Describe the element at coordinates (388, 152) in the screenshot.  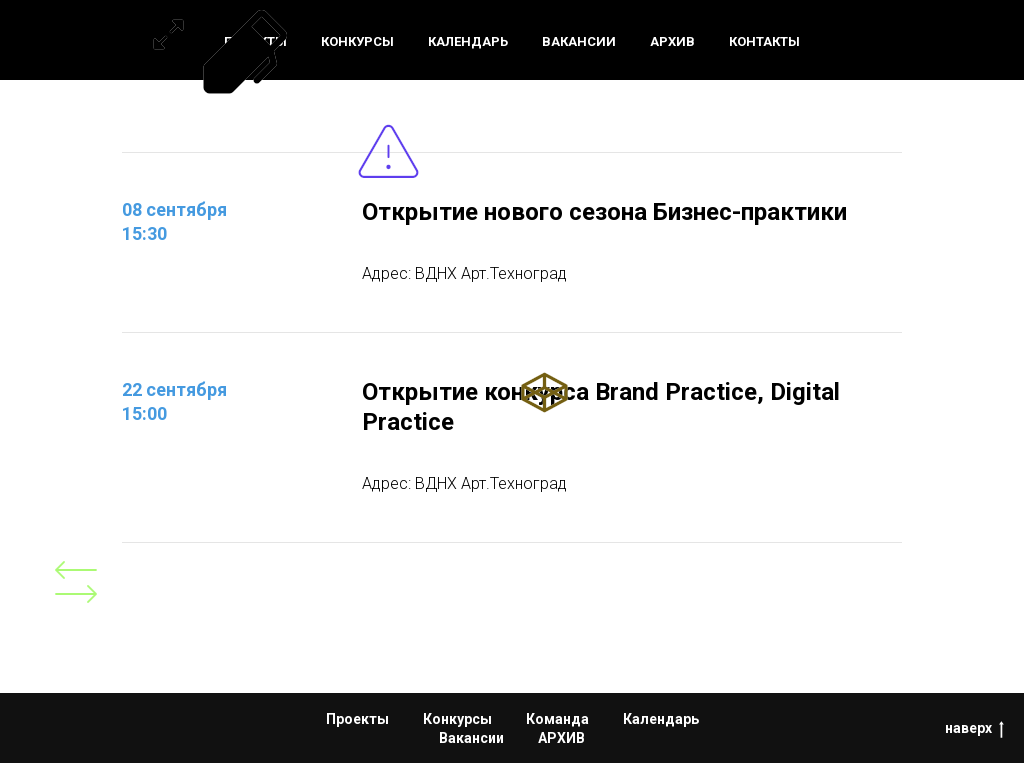
I see `indicates a warning or caution state` at that location.